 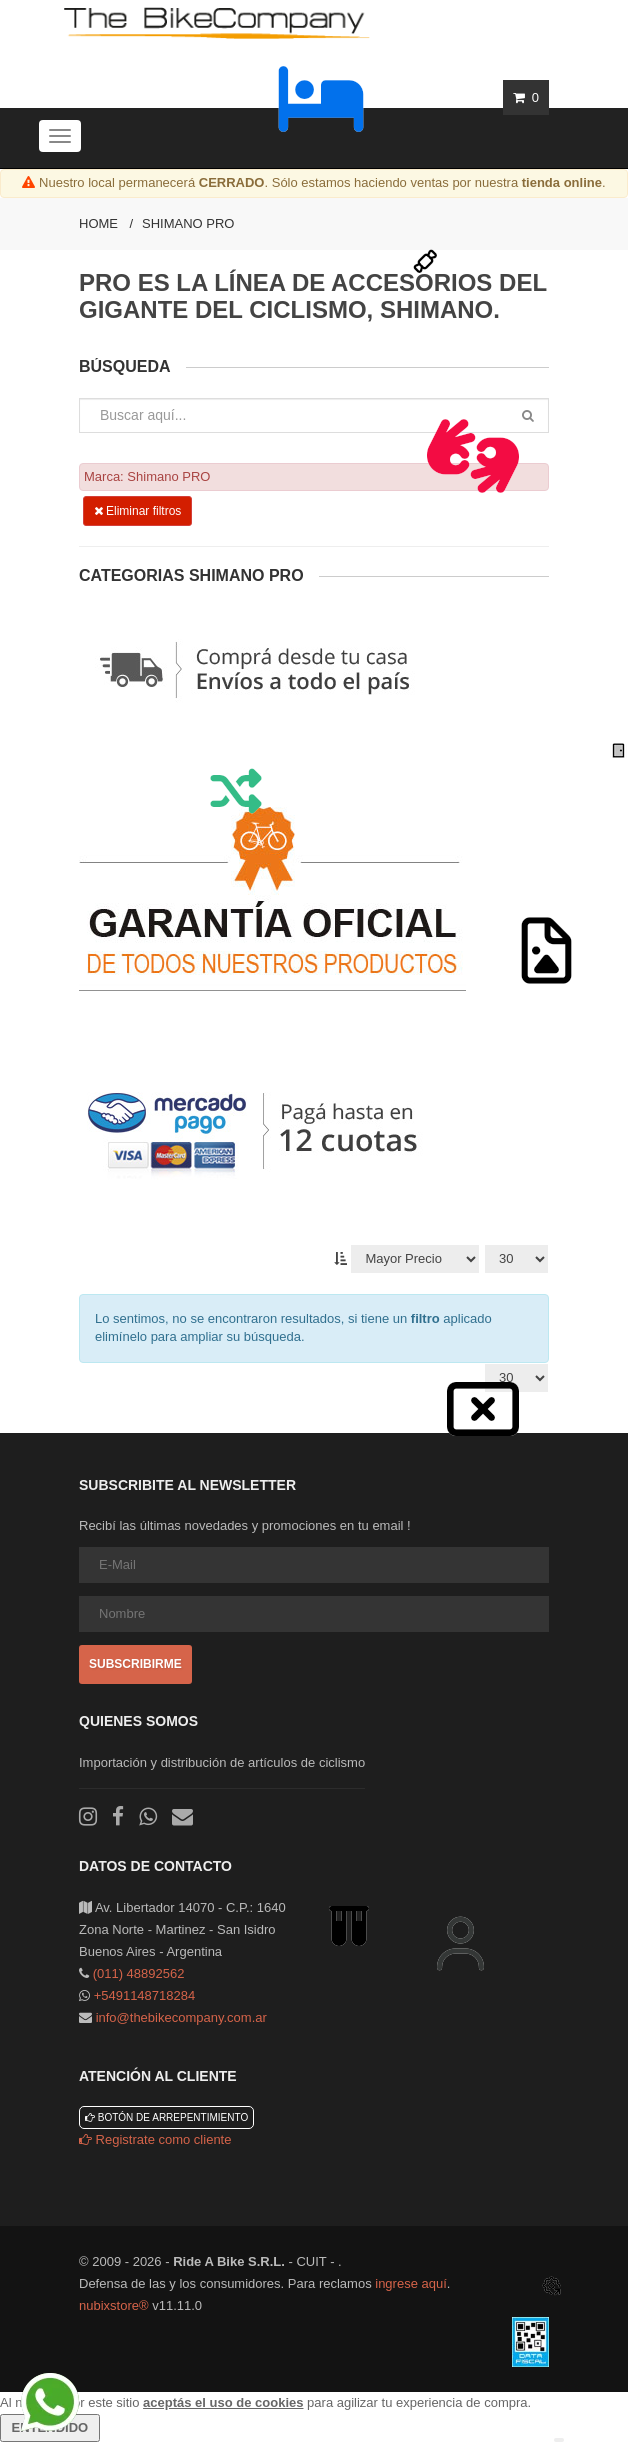 I want to click on access ASL interpretation services, so click(x=473, y=456).